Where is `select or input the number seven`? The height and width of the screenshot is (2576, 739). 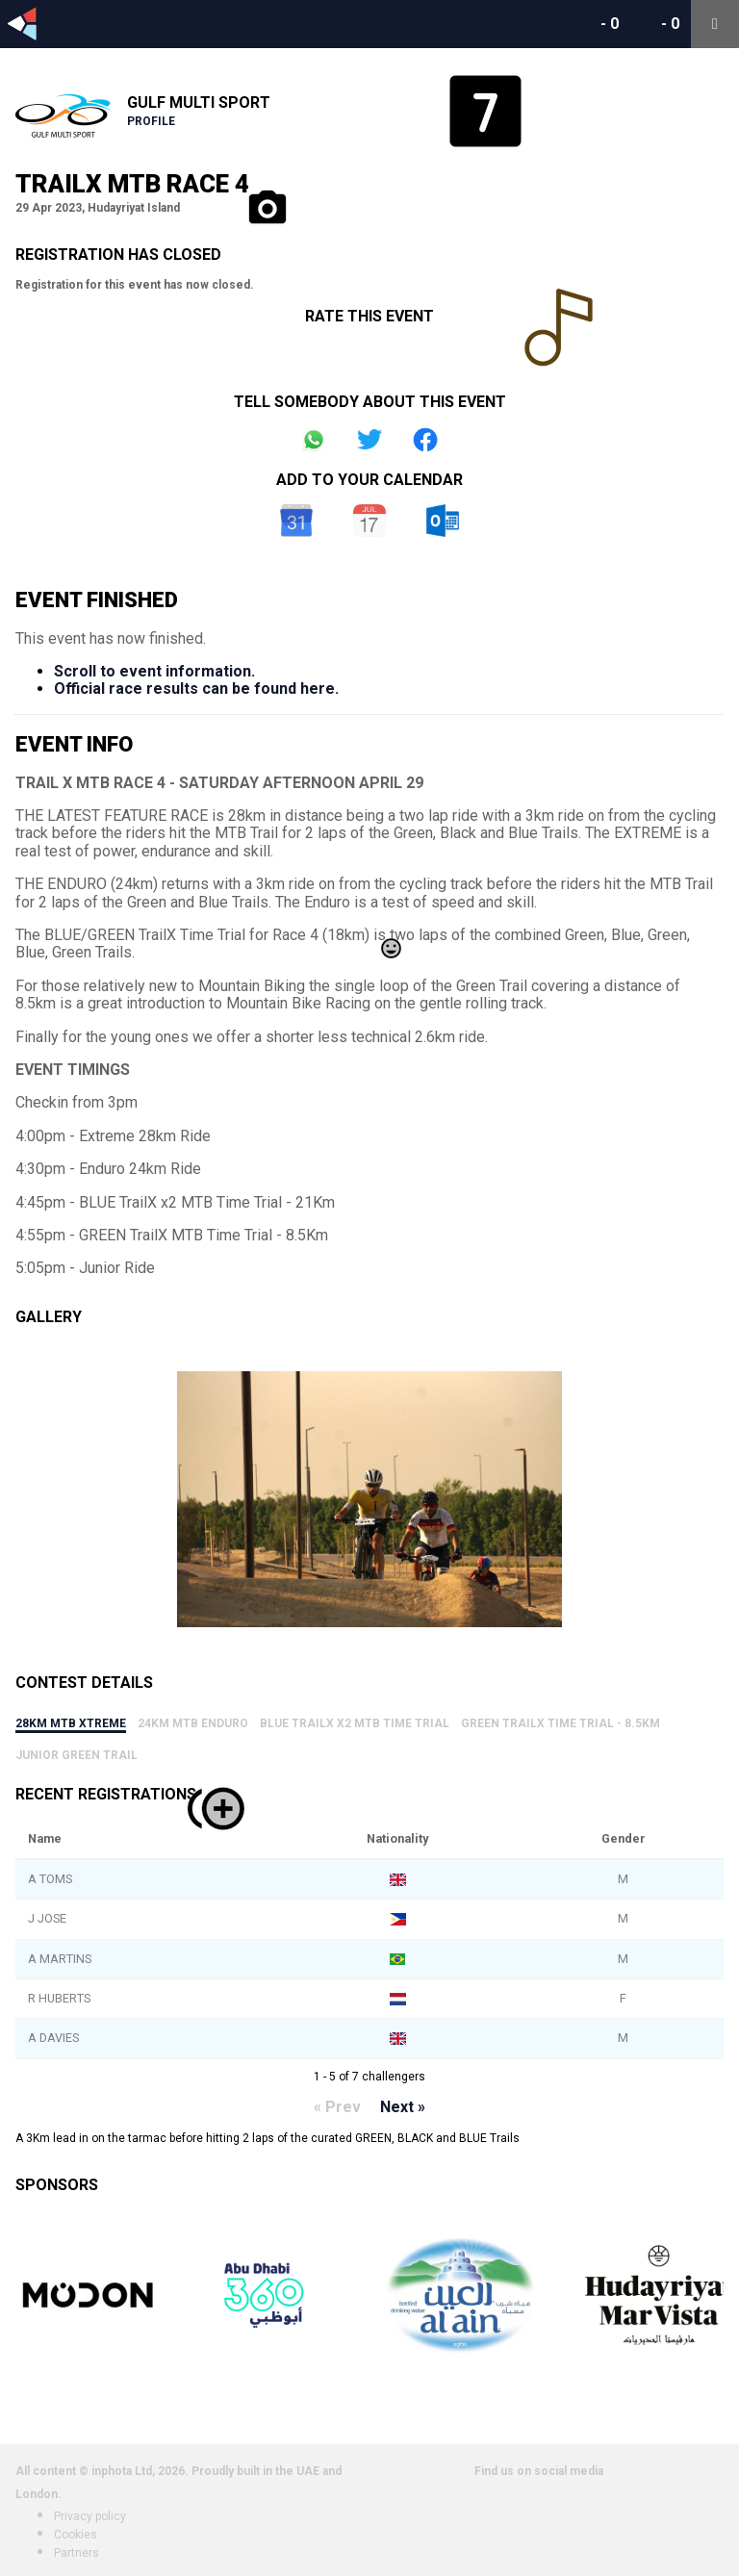
select or input the number seven is located at coordinates (485, 111).